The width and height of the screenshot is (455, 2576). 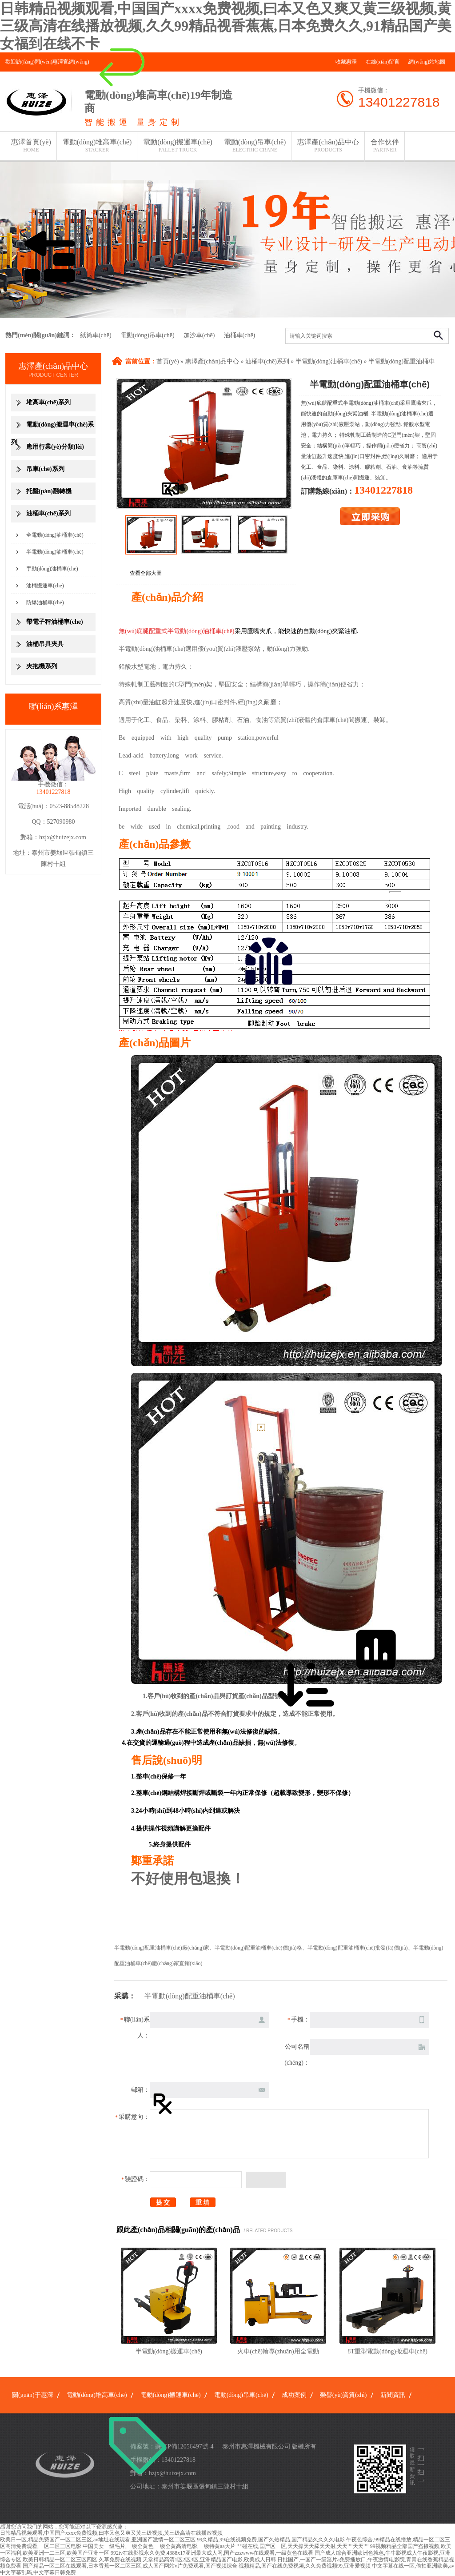 What do you see at coordinates (261, 1427) in the screenshot?
I see `cancel or void a receipt` at bounding box center [261, 1427].